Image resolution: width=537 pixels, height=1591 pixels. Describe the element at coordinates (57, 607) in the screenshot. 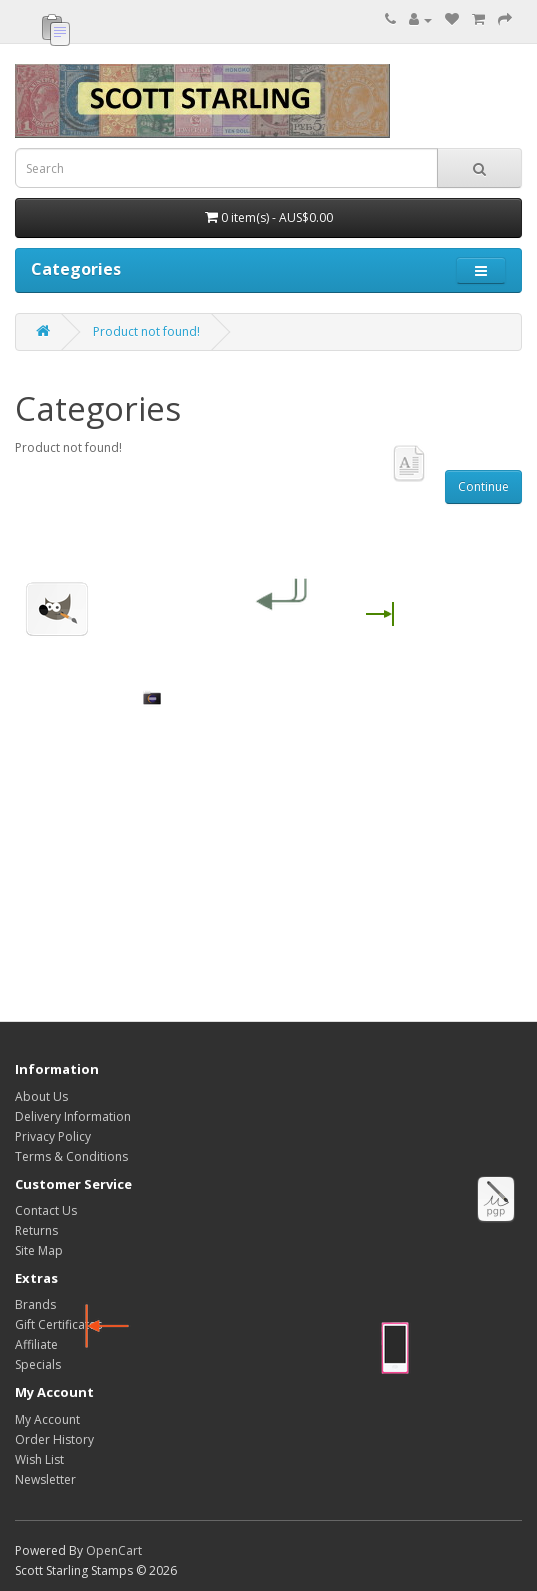

I see `open a GIMP image file` at that location.